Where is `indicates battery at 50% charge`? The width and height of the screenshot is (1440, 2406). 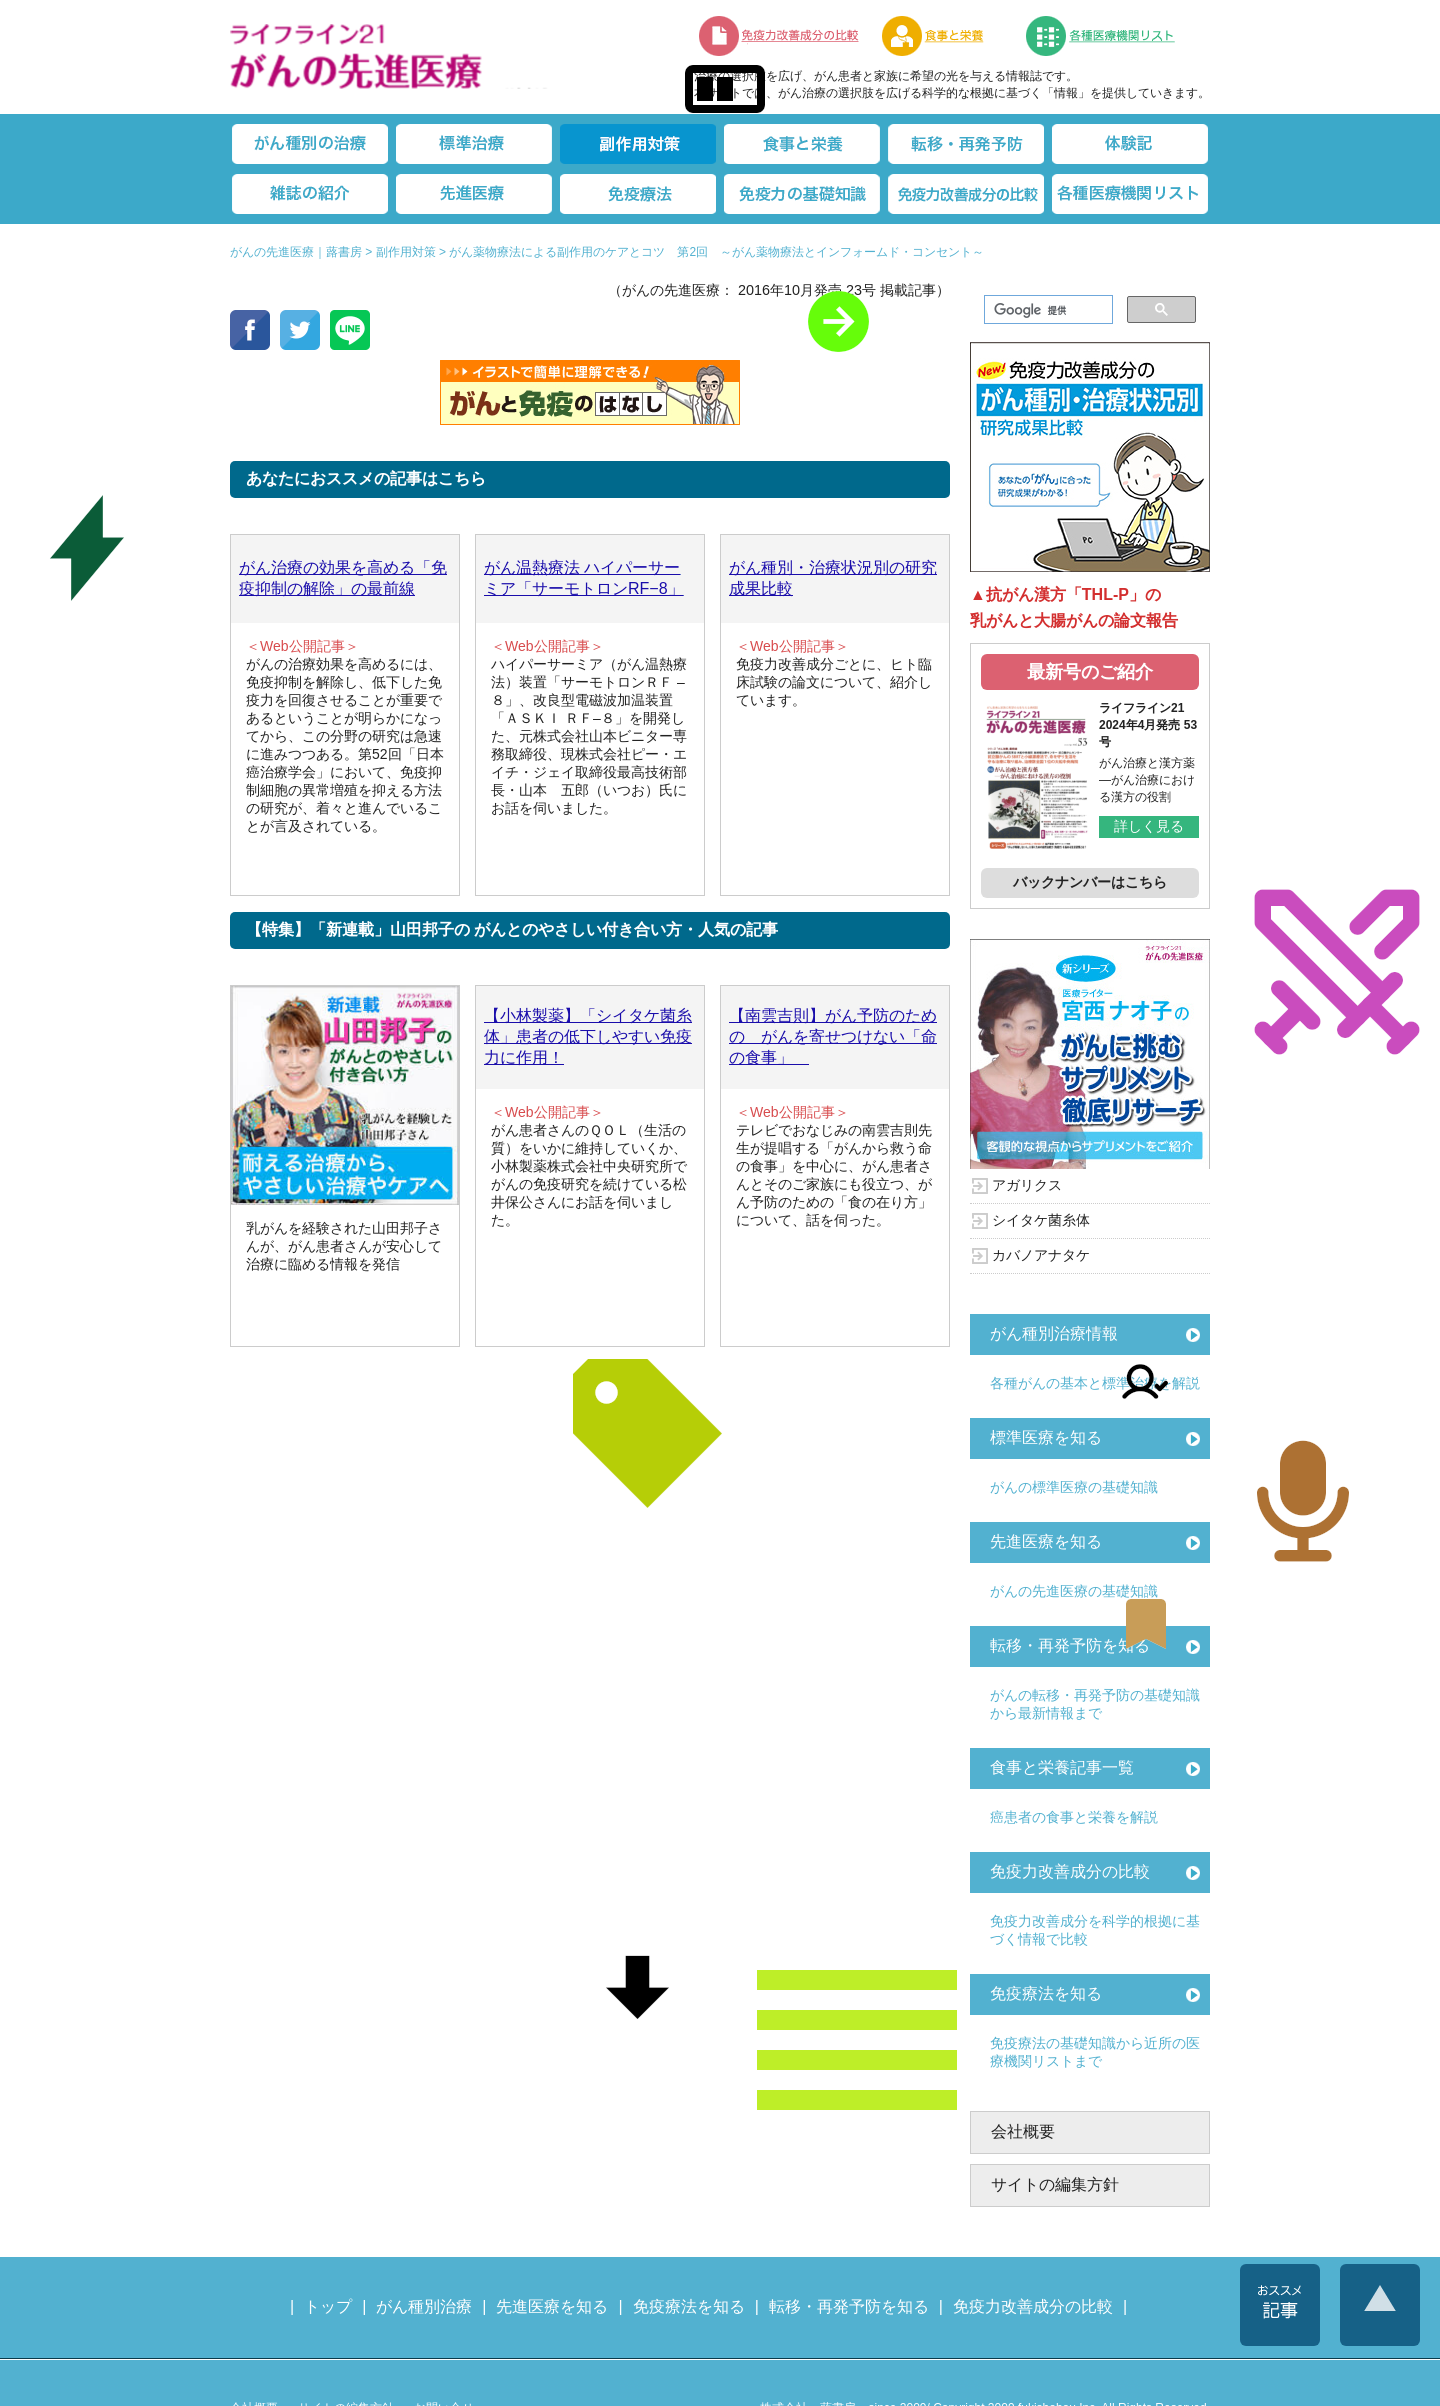
indicates battery at 50% charge is located at coordinates (725, 89).